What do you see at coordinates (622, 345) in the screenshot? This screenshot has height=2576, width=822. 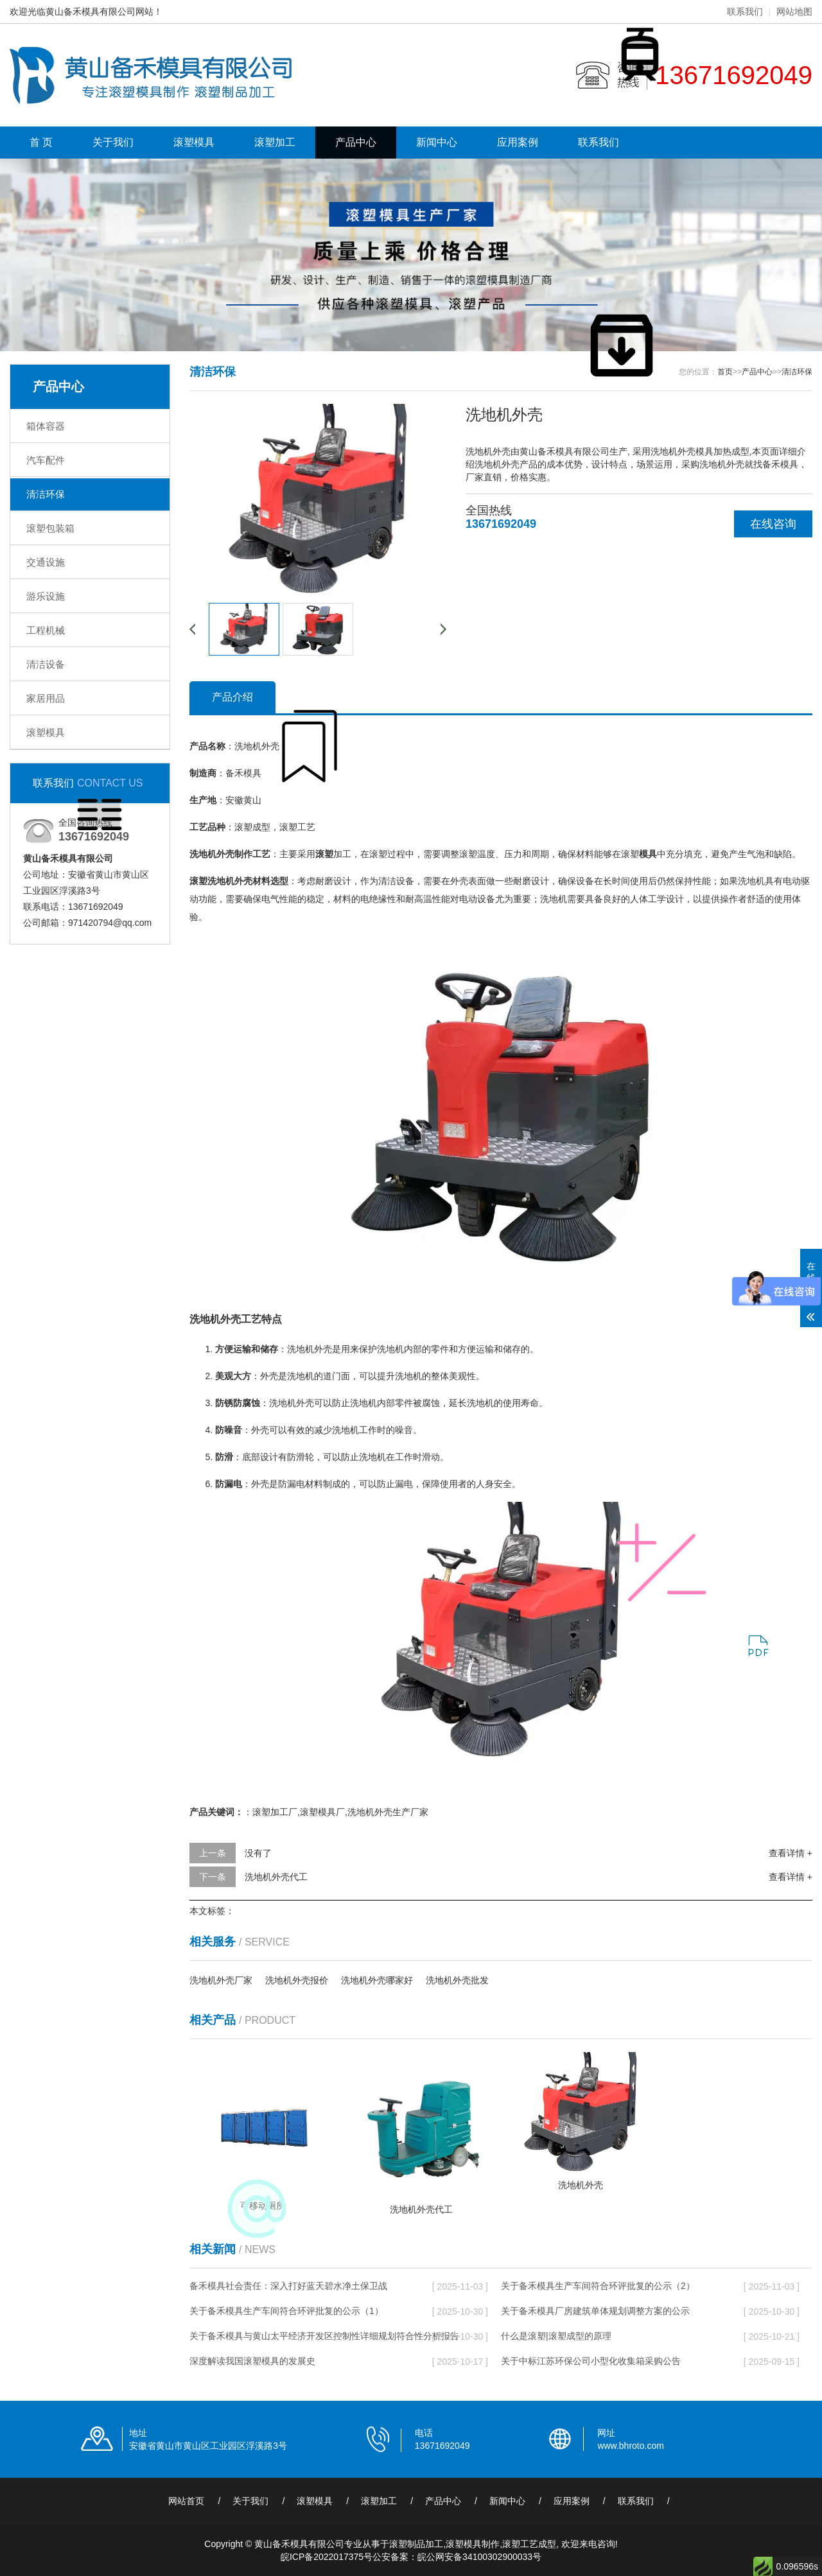 I see `download to local storage` at bounding box center [622, 345].